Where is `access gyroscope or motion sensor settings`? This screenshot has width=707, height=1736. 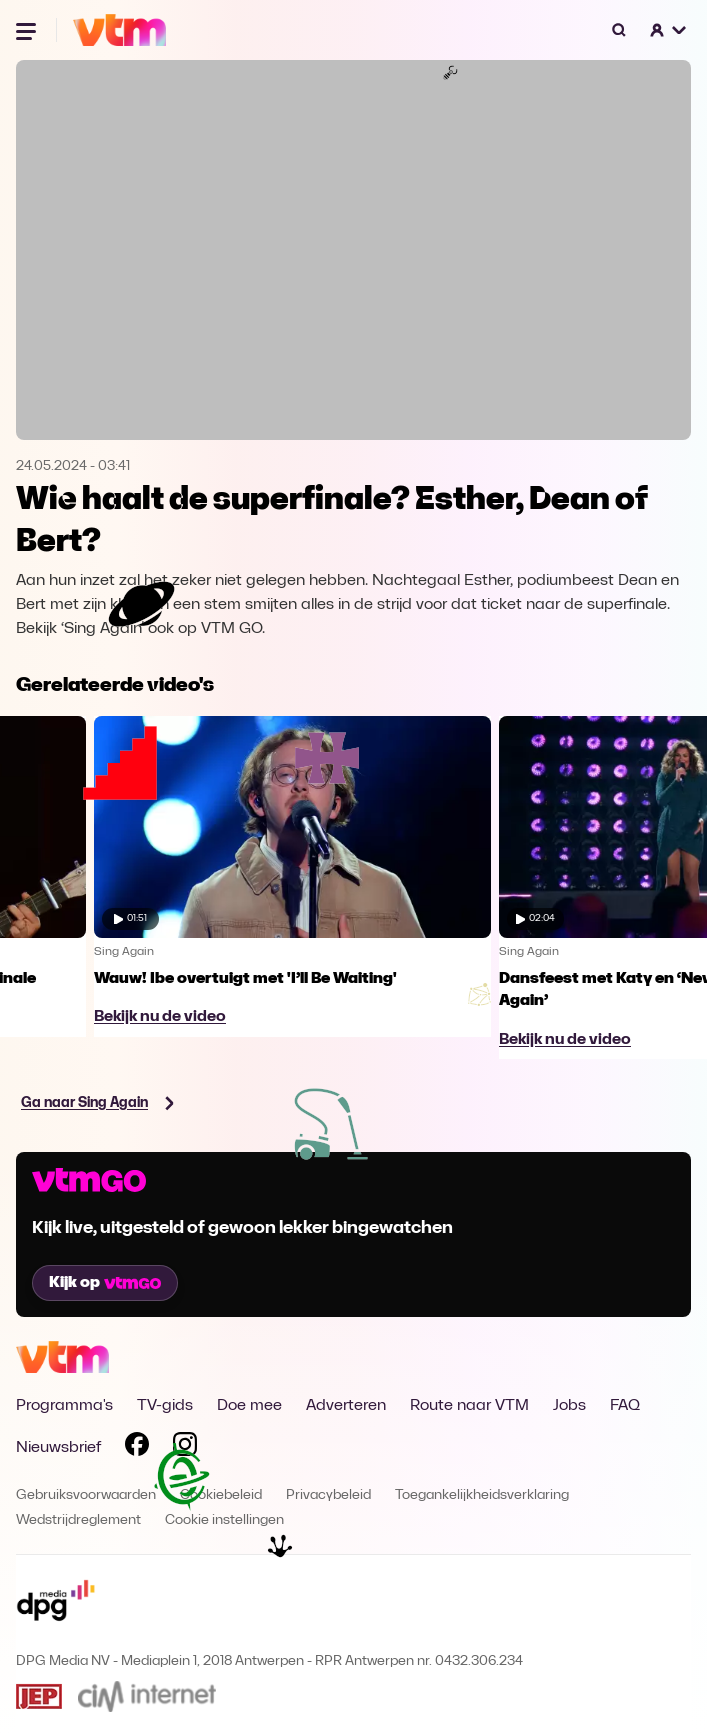
access gyroscope or motion sensor settings is located at coordinates (182, 1477).